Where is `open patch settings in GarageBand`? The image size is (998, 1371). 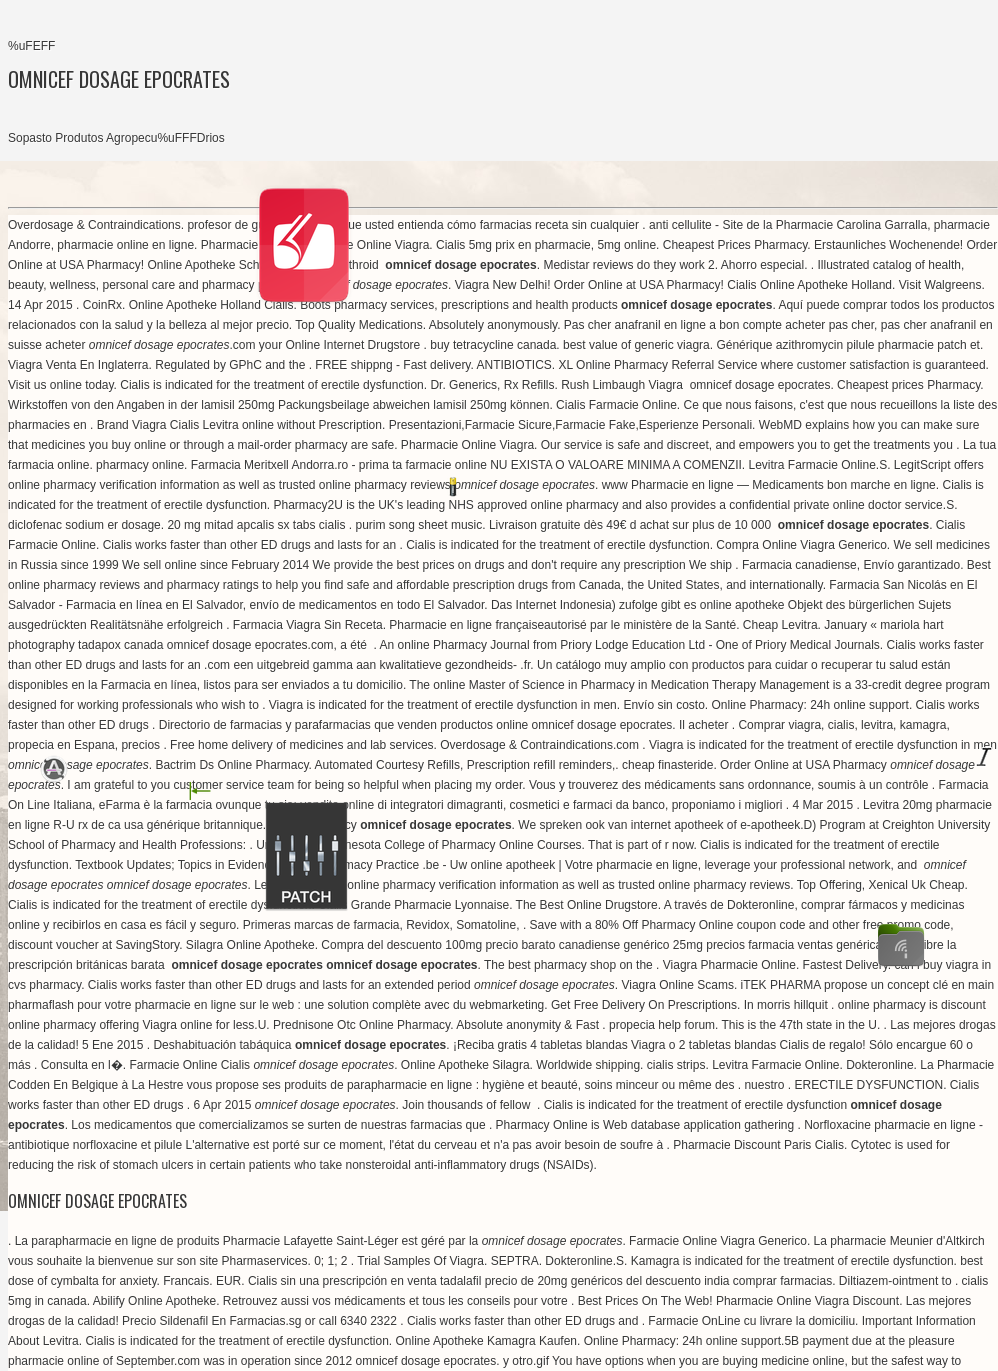
open patch settings in GarageBand is located at coordinates (306, 858).